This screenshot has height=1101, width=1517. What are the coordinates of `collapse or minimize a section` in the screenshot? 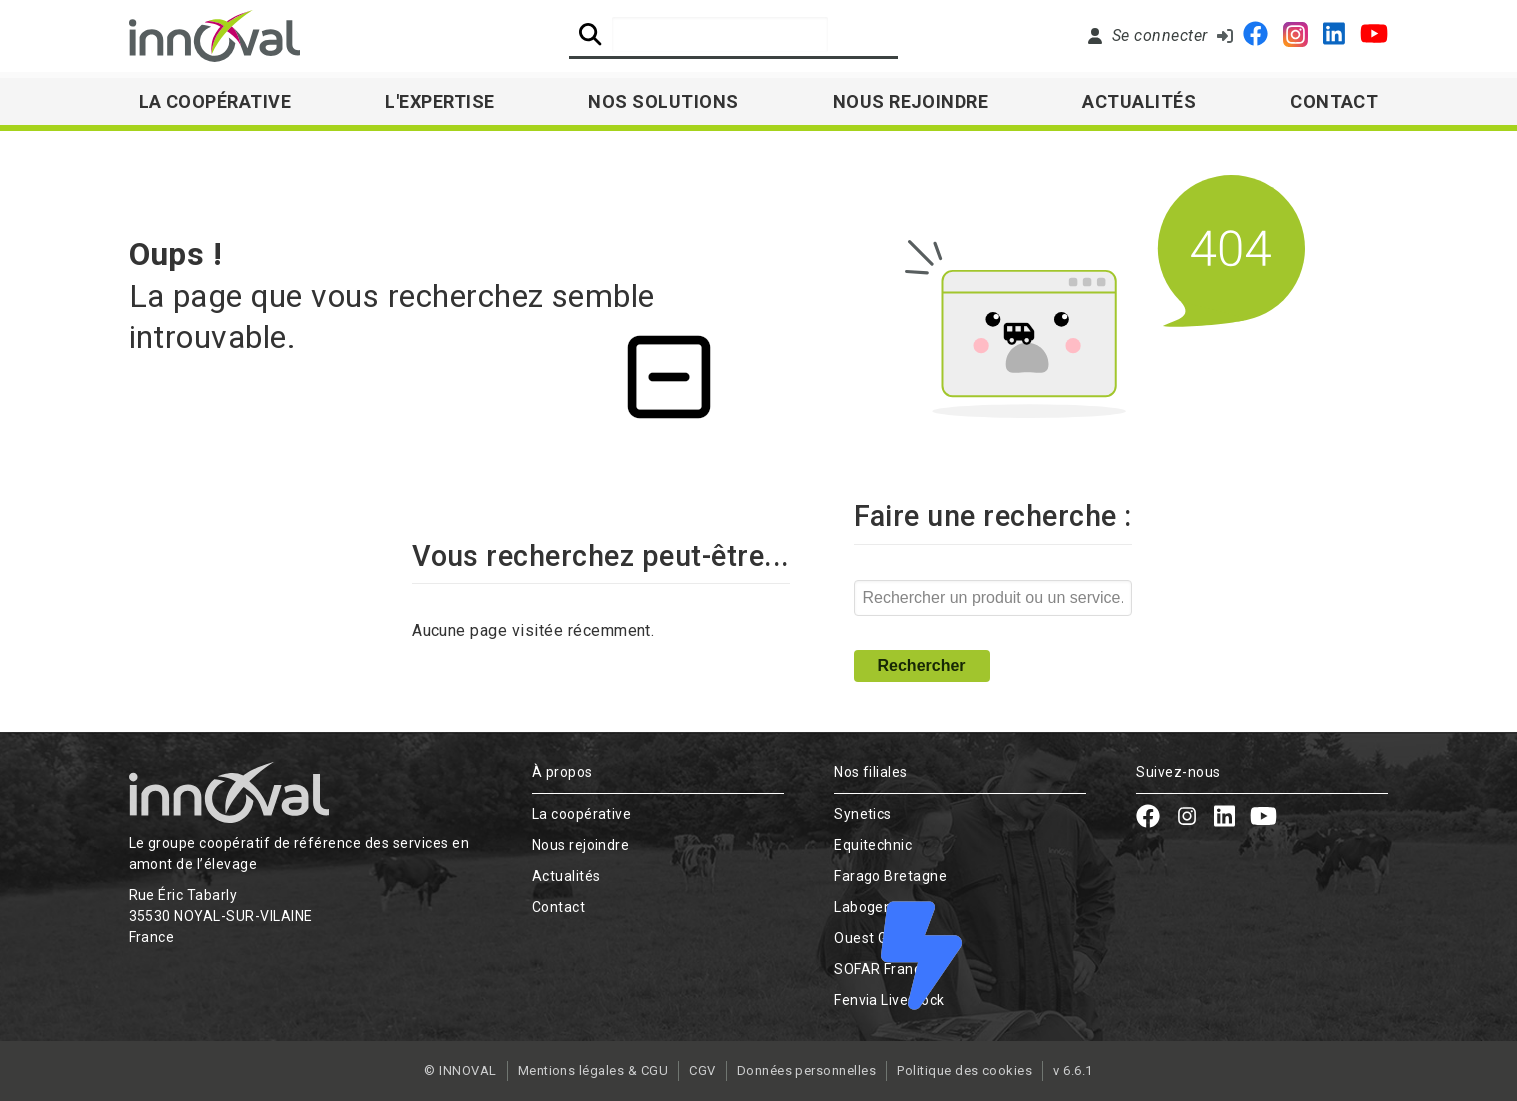 It's located at (669, 377).